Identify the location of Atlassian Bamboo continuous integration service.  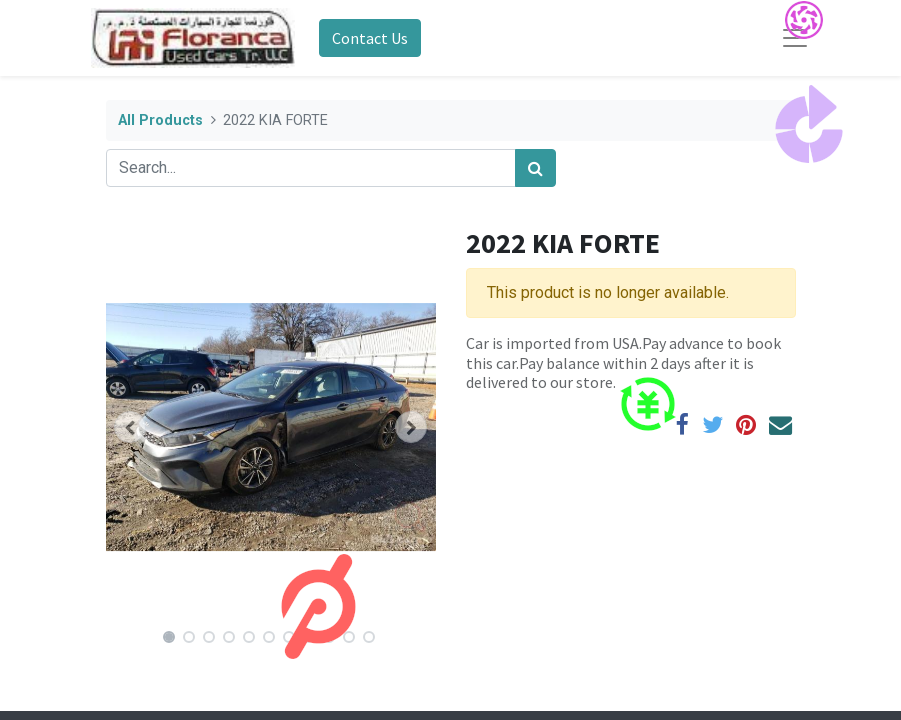
(809, 124).